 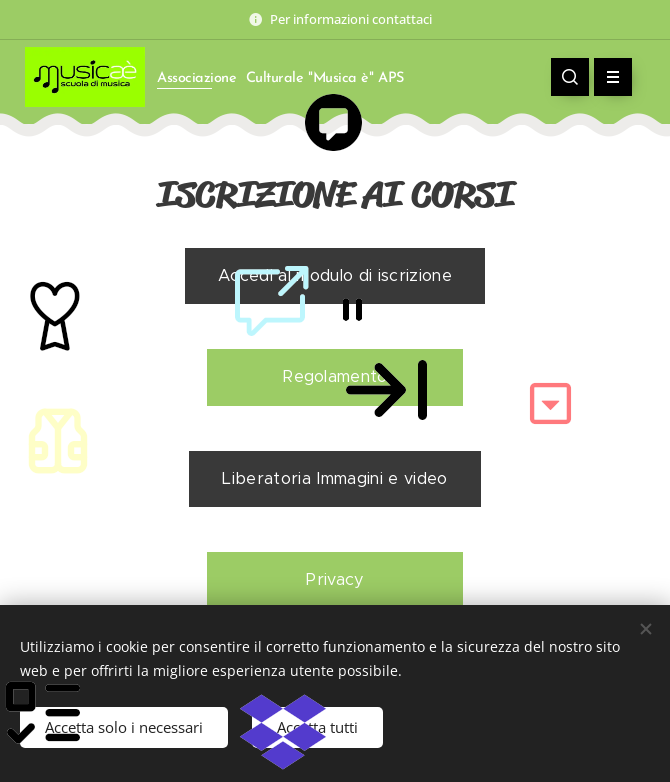 I want to click on view task list or checklist, so click(x=40, y=711).